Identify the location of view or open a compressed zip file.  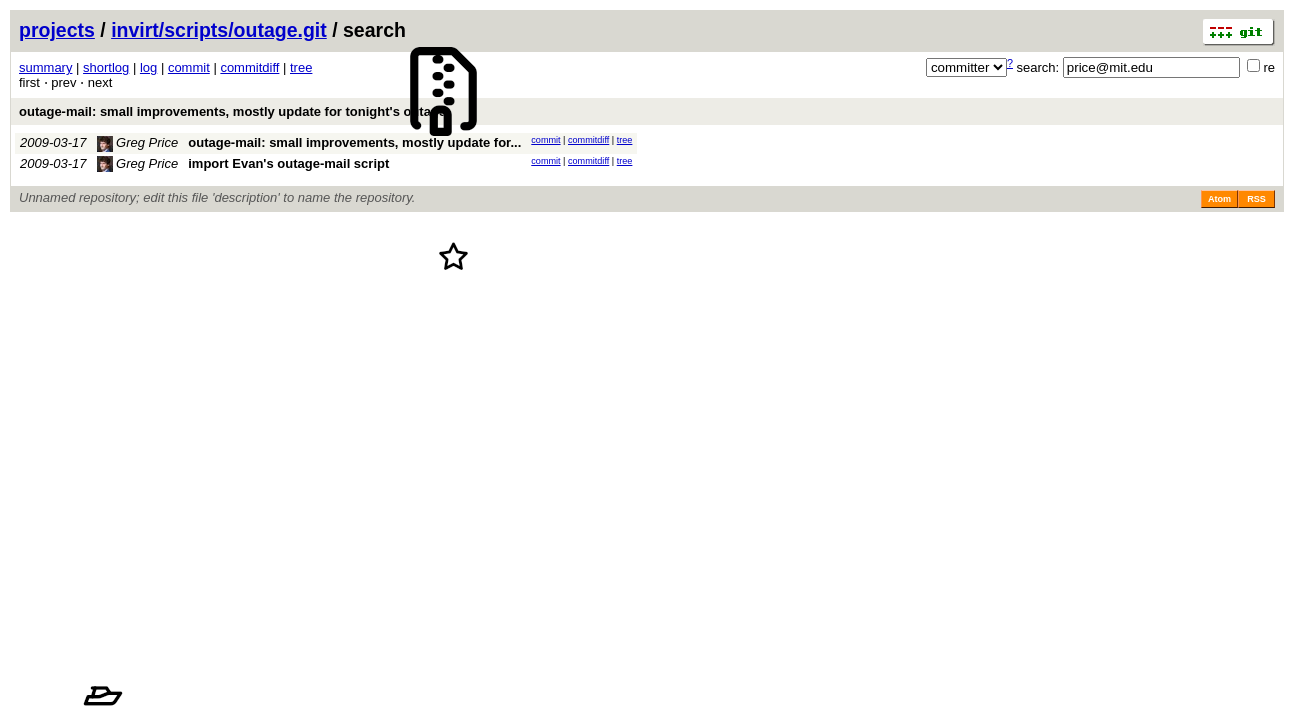
(443, 91).